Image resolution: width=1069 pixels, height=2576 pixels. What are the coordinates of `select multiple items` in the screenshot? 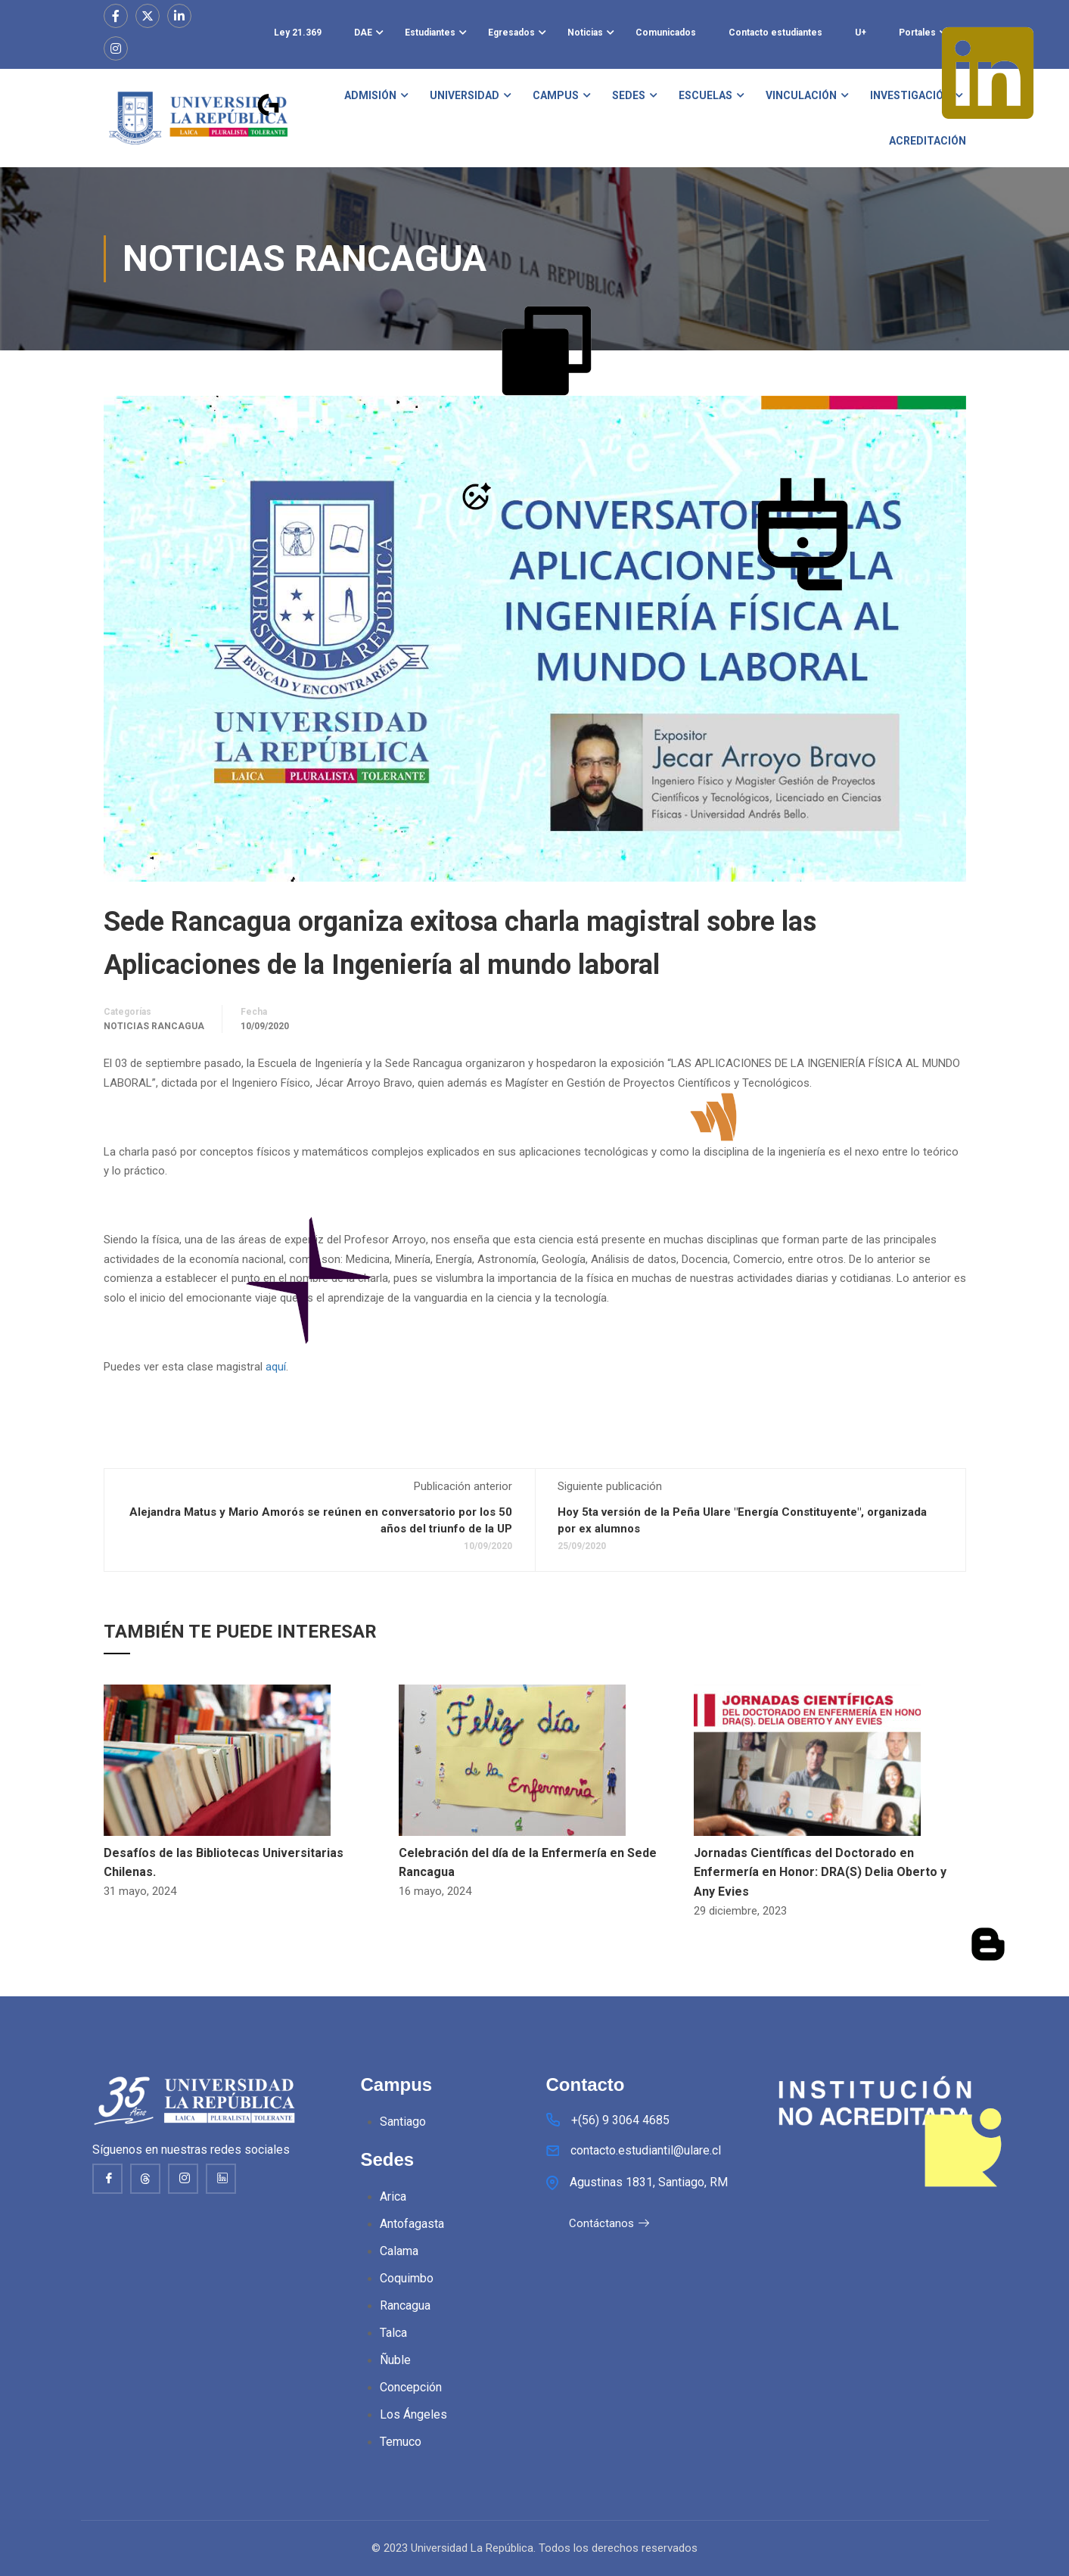 It's located at (546, 350).